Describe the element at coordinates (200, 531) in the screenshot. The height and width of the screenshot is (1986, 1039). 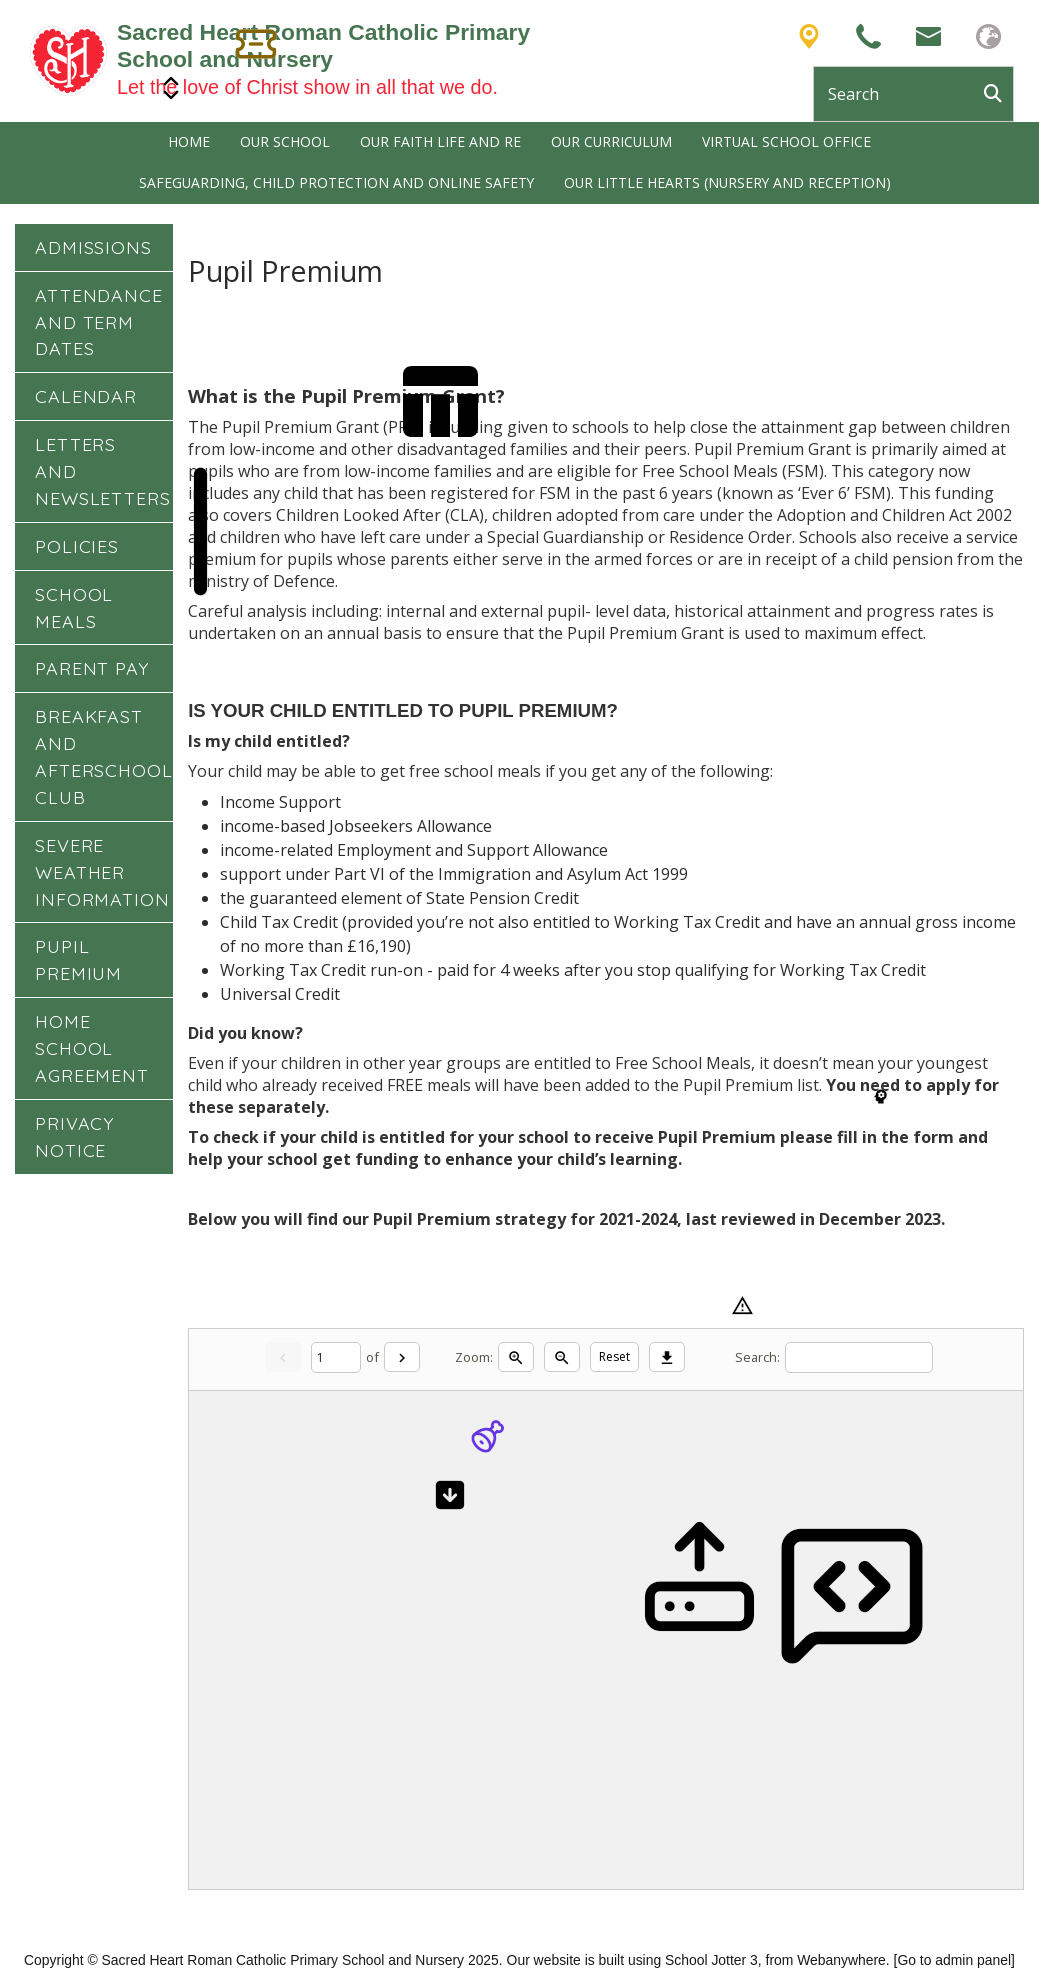
I see `vertical divider or separator between UI elements` at that location.